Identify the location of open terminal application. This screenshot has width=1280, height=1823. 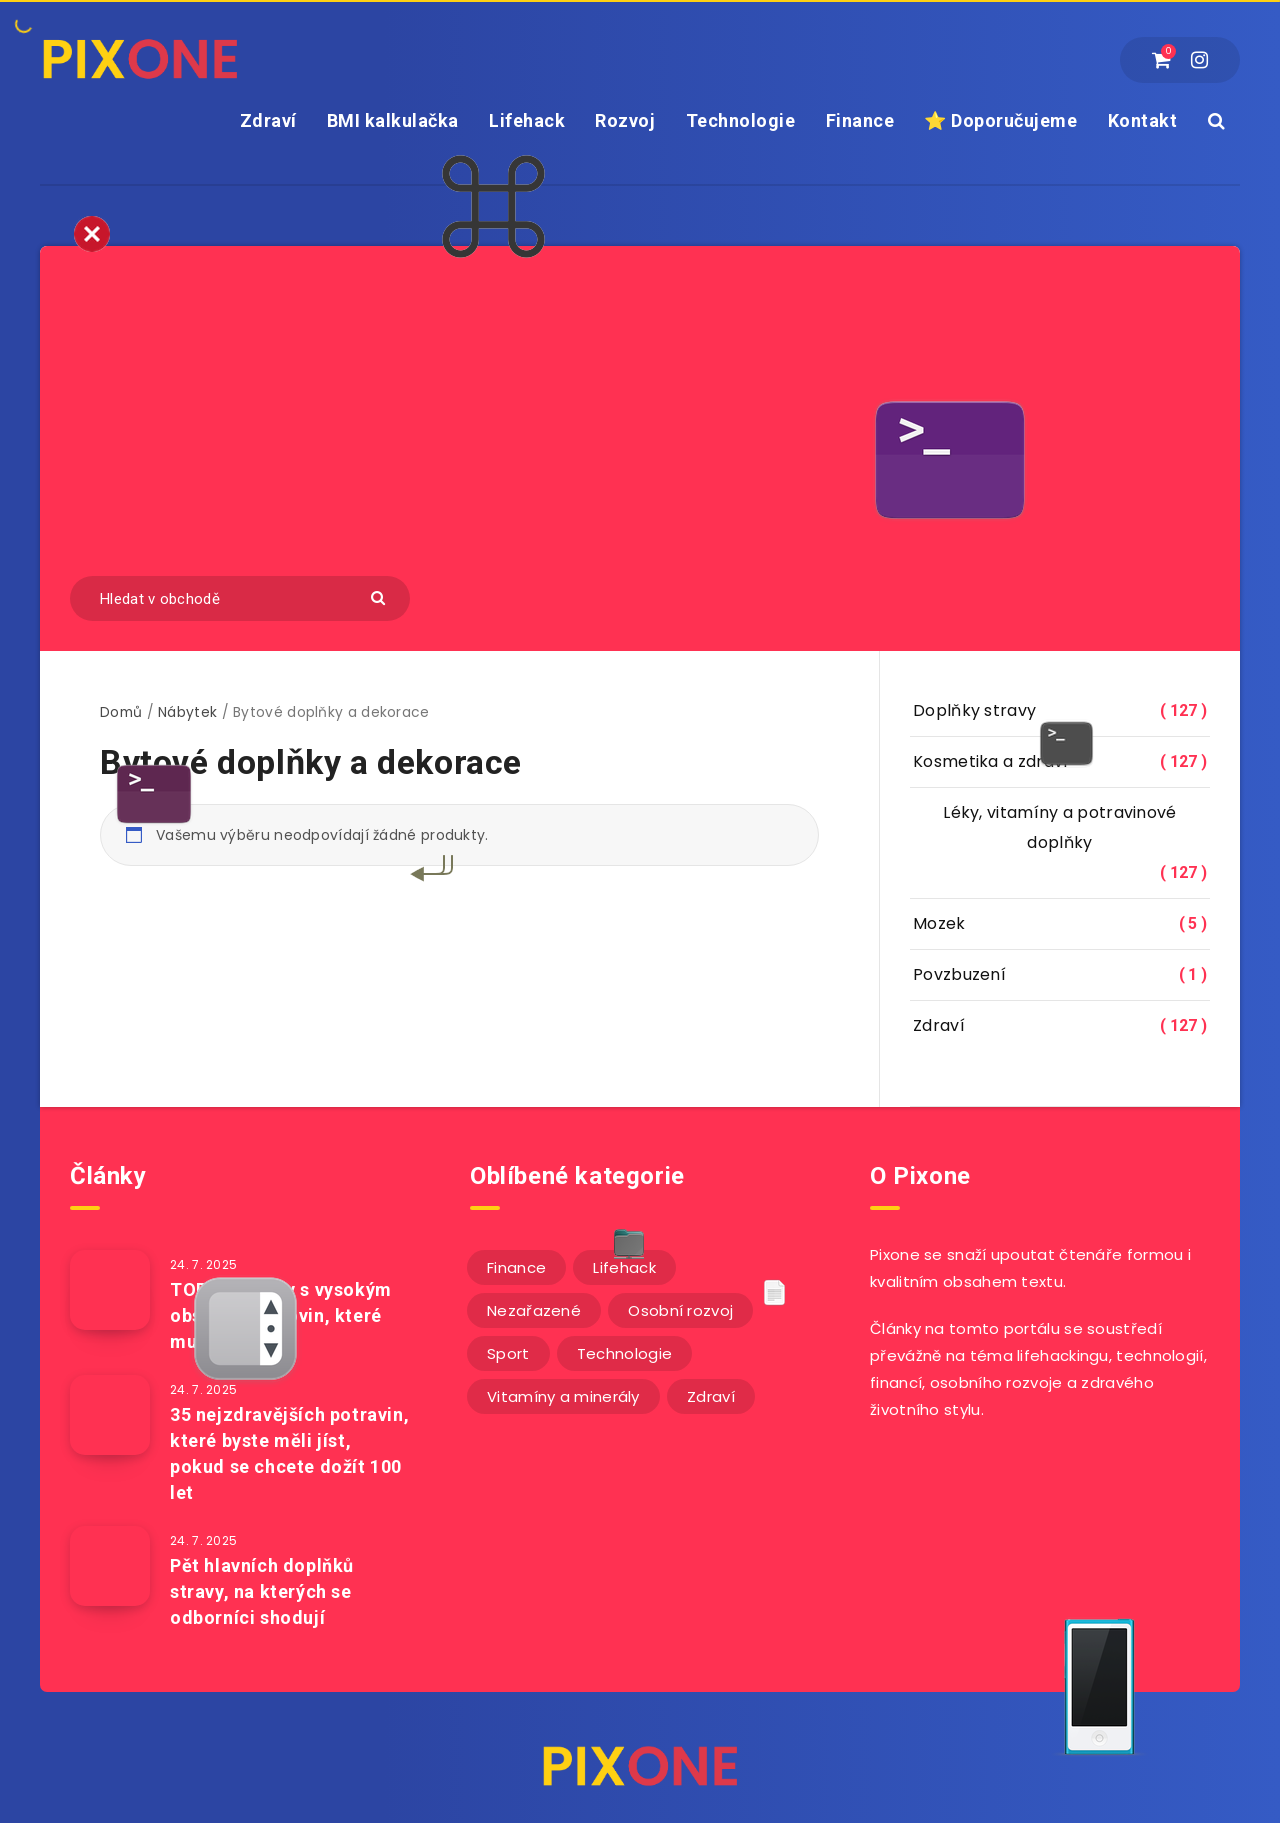
(154, 794).